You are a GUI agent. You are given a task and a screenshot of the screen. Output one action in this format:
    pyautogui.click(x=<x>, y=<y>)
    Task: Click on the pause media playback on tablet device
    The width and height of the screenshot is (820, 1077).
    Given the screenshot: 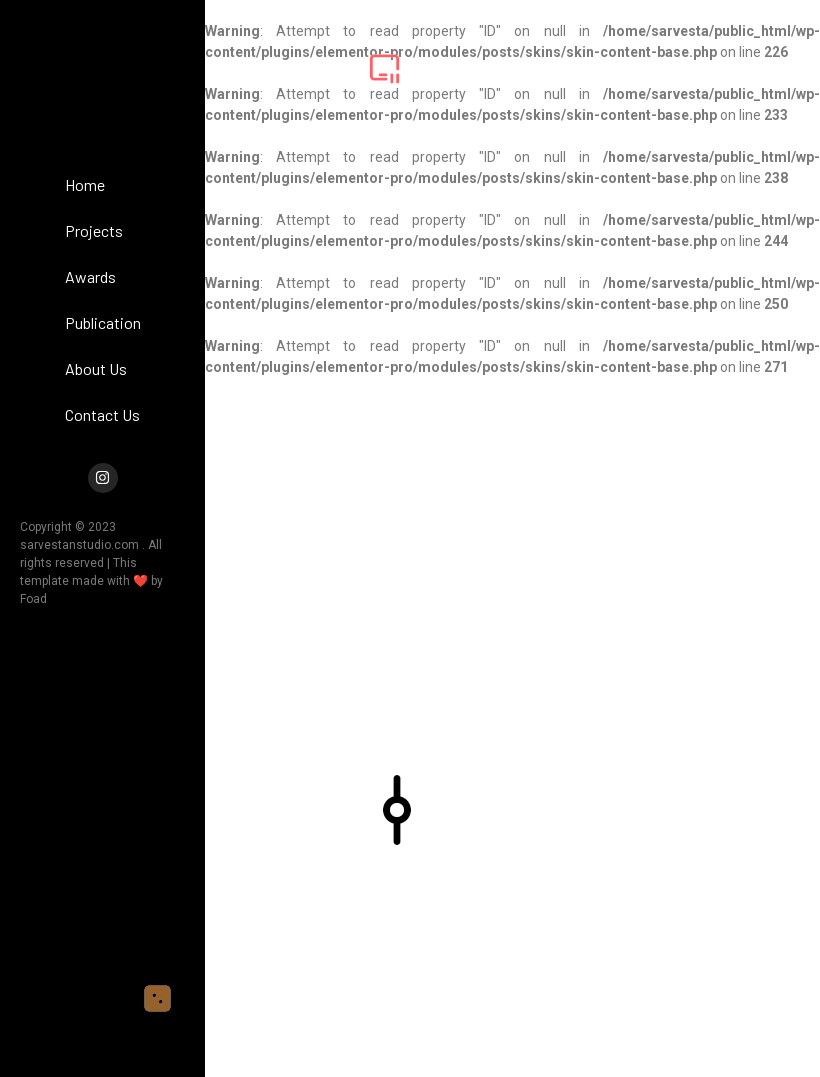 What is the action you would take?
    pyautogui.click(x=384, y=67)
    